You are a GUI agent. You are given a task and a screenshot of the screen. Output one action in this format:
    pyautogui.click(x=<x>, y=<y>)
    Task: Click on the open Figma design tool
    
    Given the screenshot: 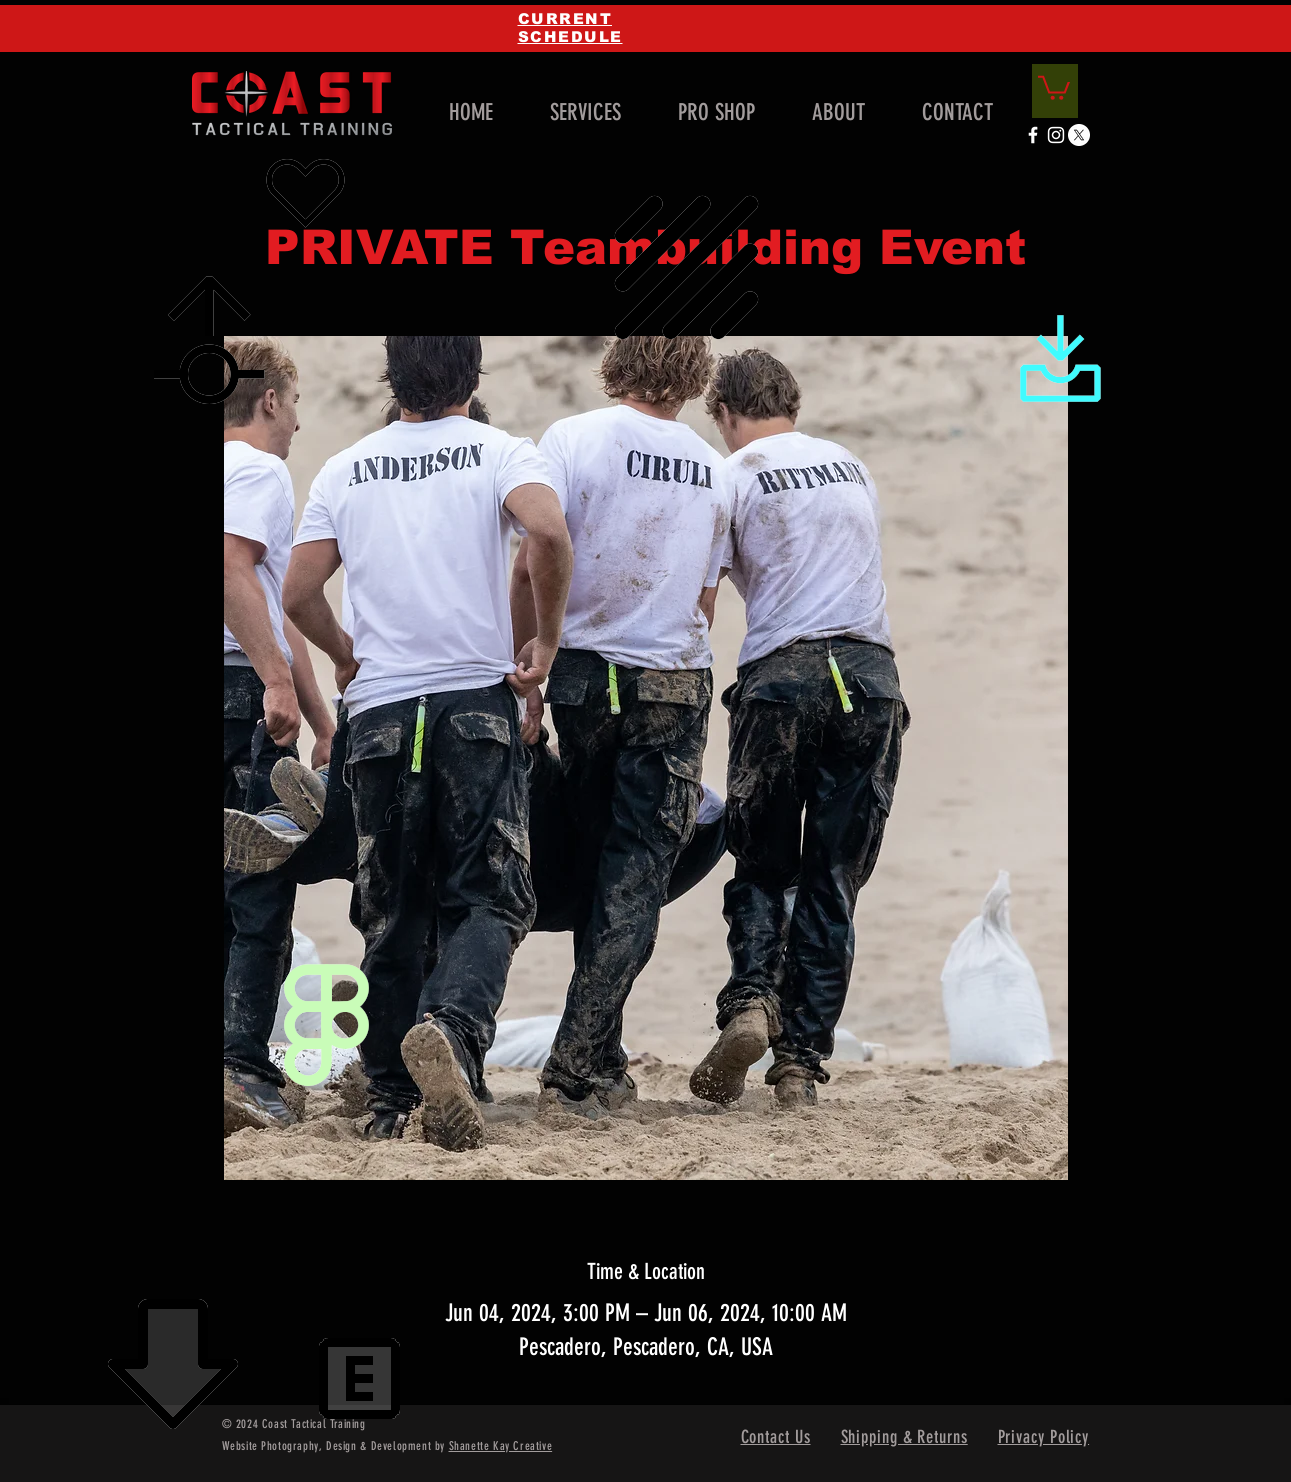 What is the action you would take?
    pyautogui.click(x=326, y=1022)
    